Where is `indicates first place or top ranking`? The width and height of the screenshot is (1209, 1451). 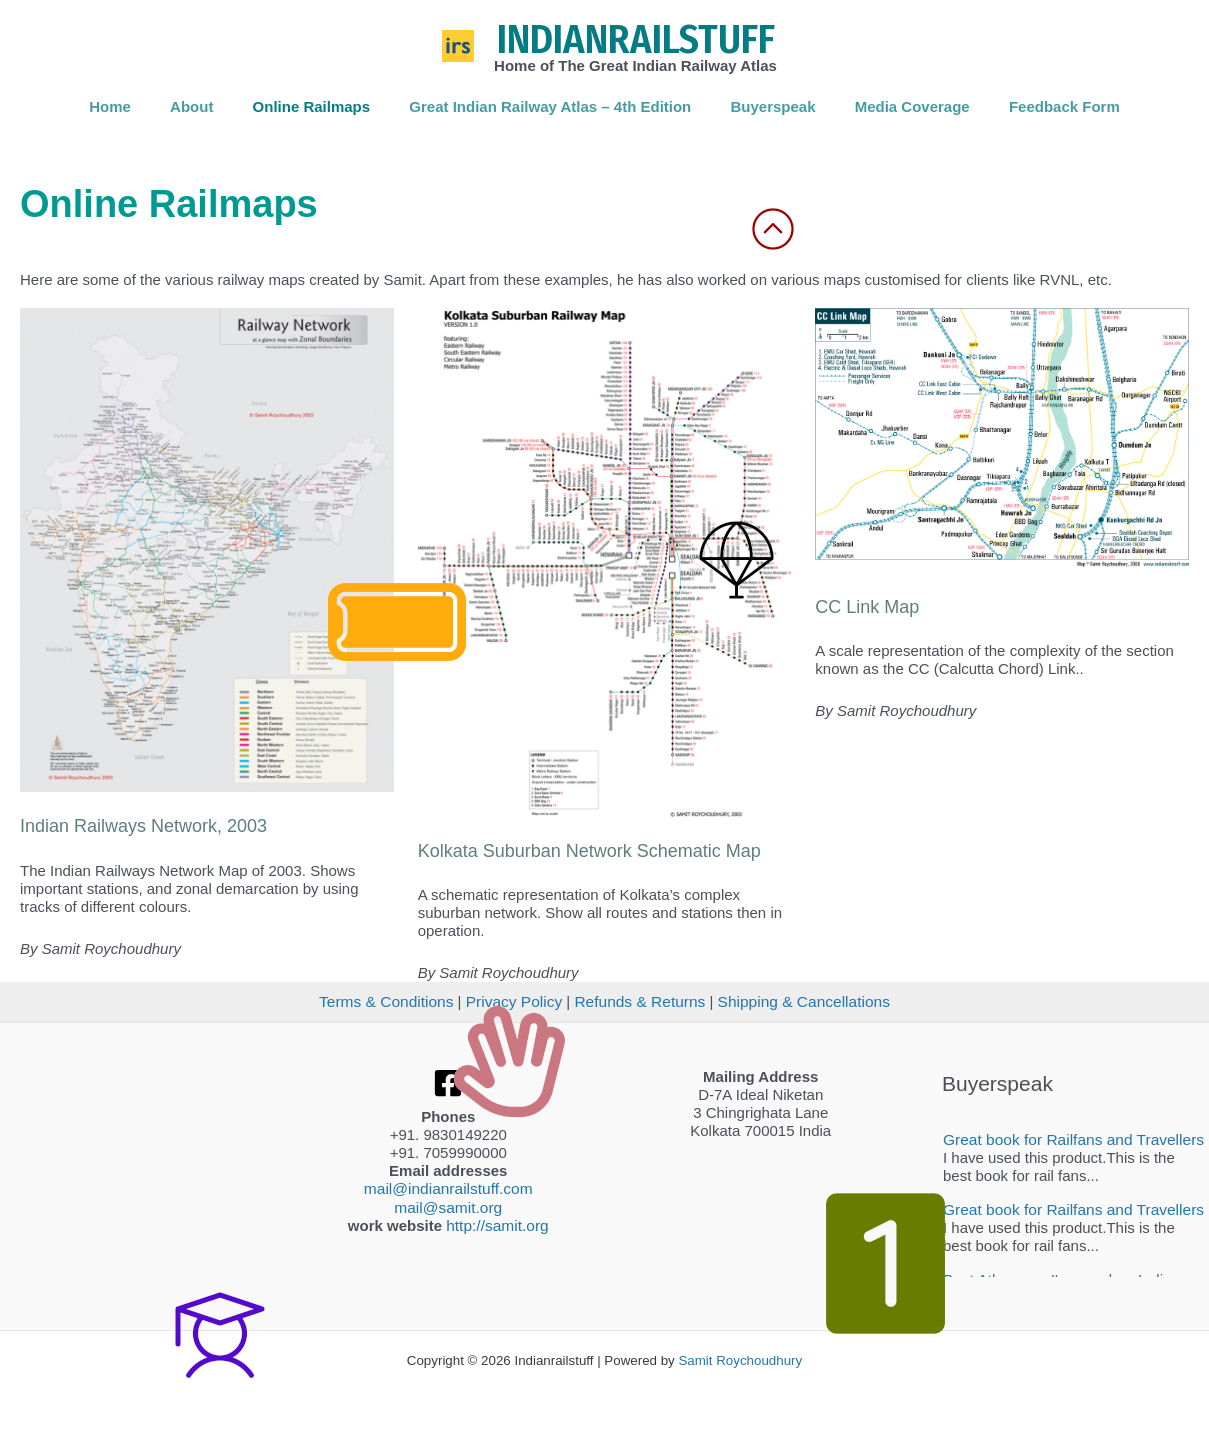
indicates first place or top ranking is located at coordinates (885, 1263).